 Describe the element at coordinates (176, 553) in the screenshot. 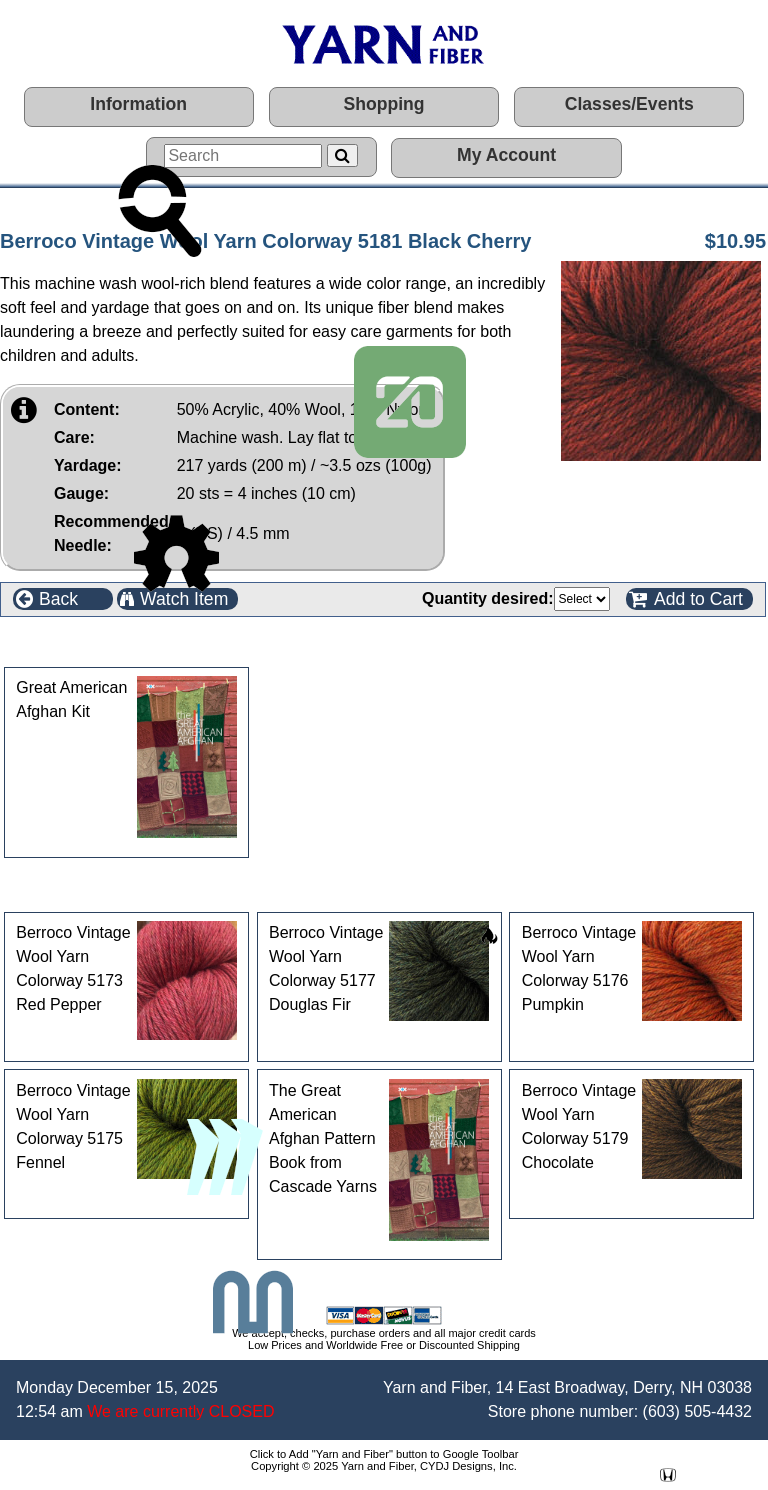

I see `open source hardware logo` at that location.